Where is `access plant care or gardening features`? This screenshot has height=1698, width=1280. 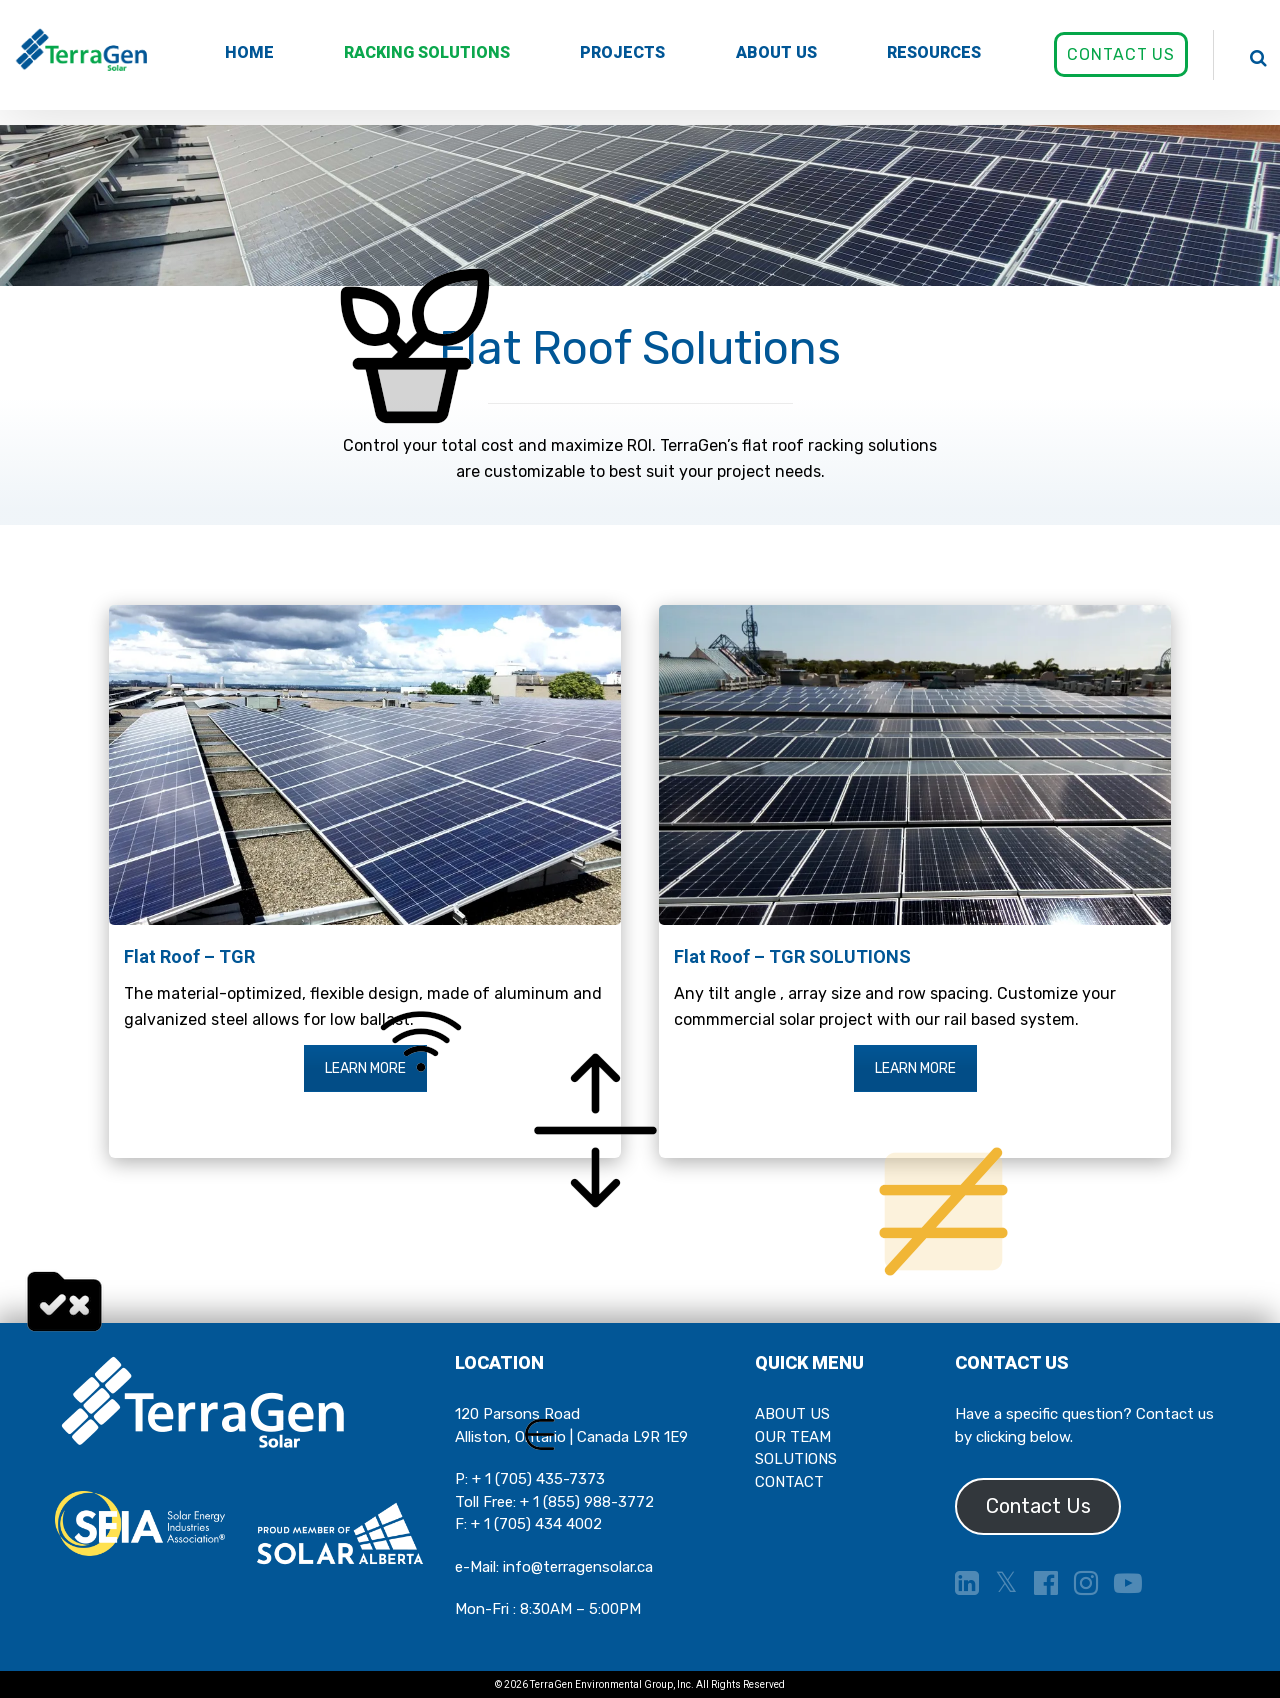
access plant care or gardening features is located at coordinates (412, 346).